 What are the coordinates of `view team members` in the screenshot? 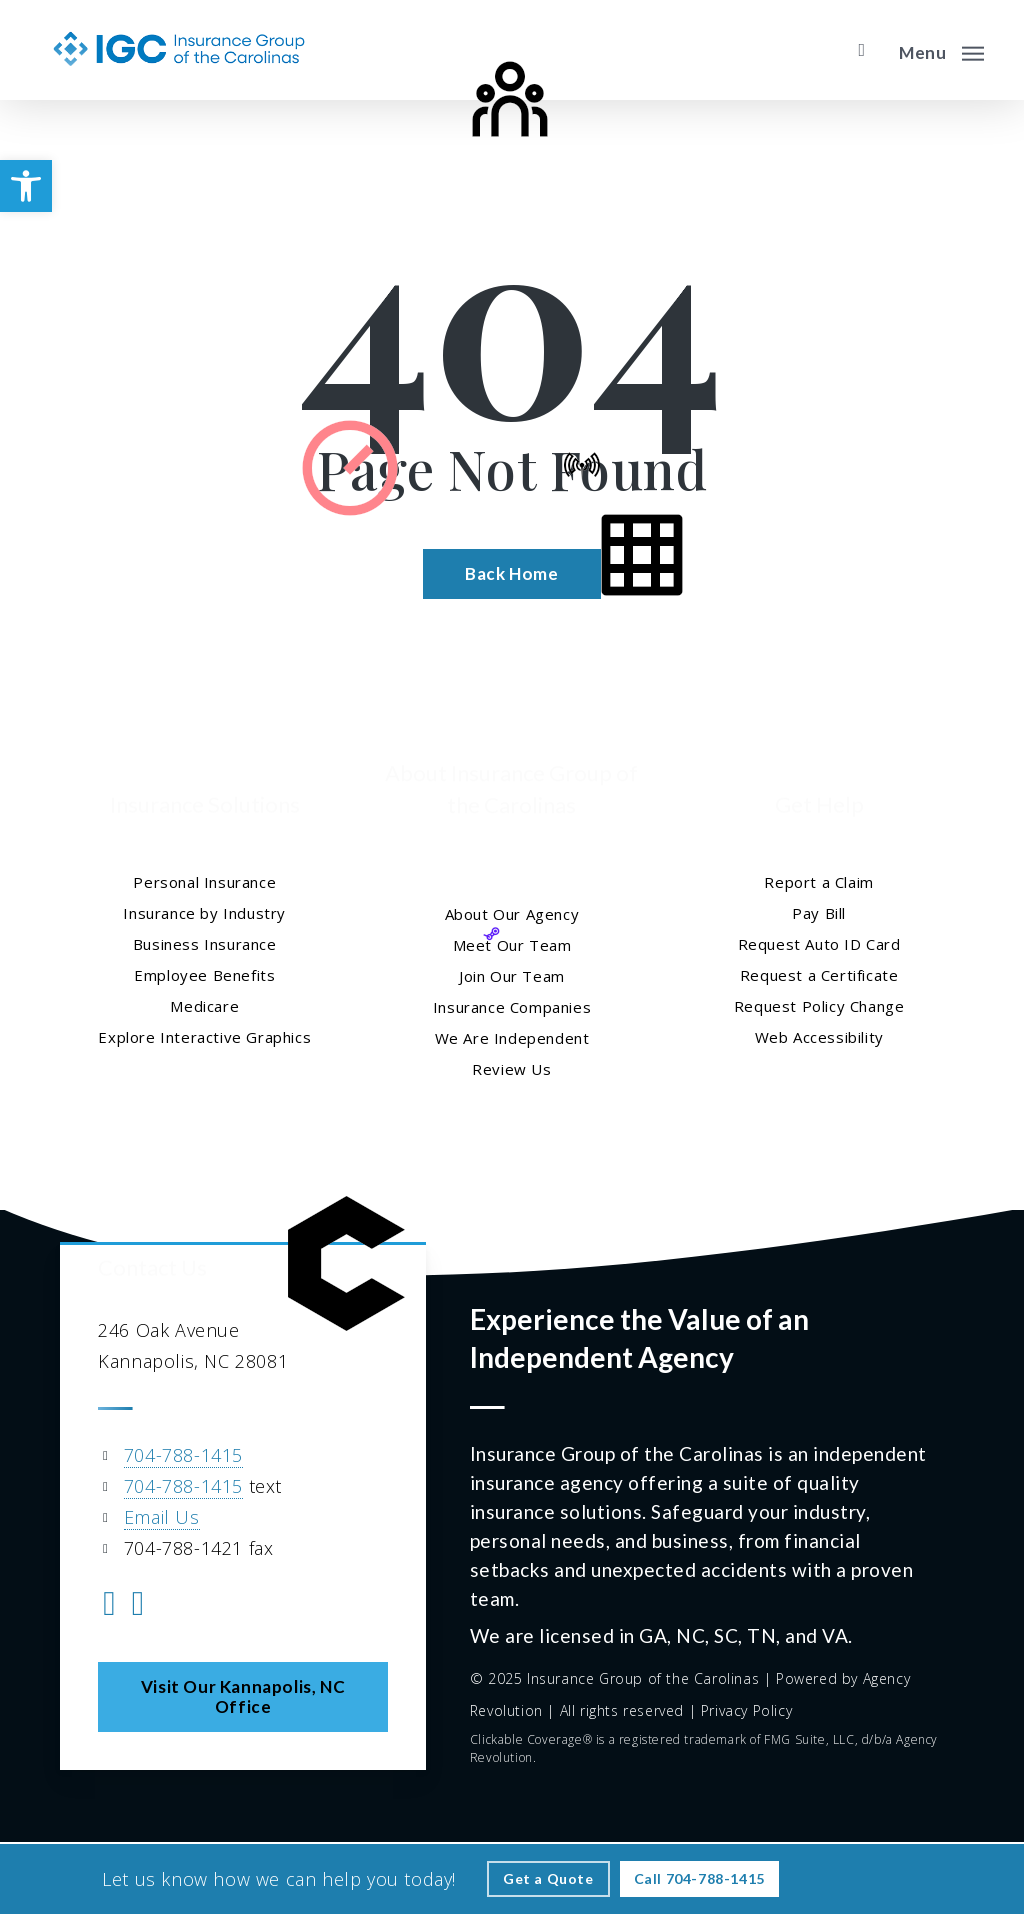 It's located at (510, 99).